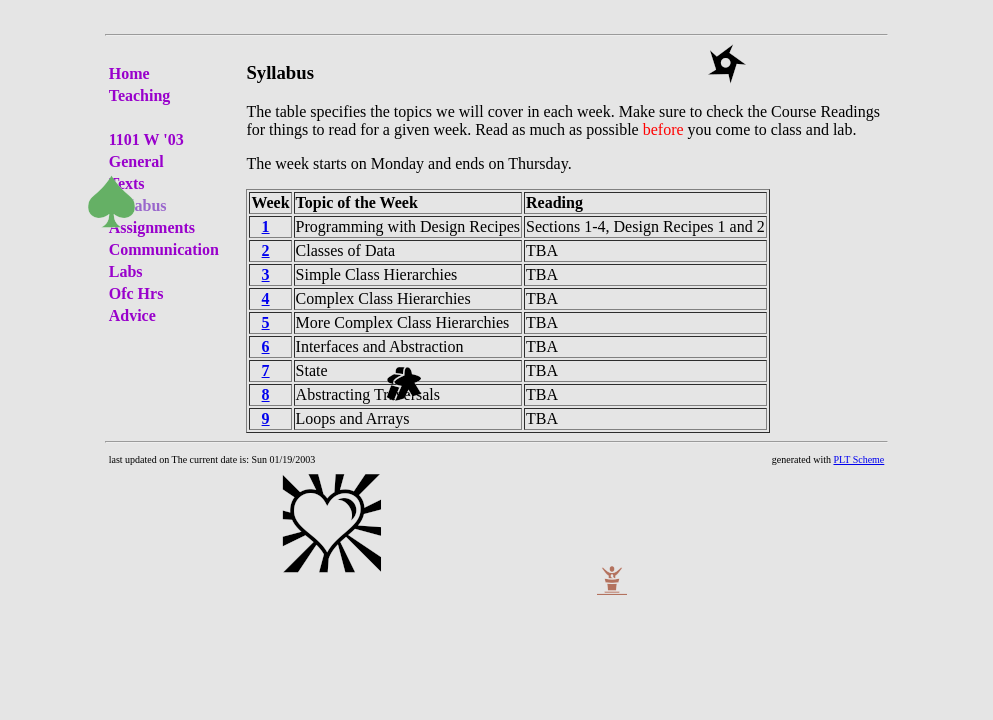  What do you see at coordinates (111, 201) in the screenshot?
I see `spades suit symbol in a card game` at bounding box center [111, 201].